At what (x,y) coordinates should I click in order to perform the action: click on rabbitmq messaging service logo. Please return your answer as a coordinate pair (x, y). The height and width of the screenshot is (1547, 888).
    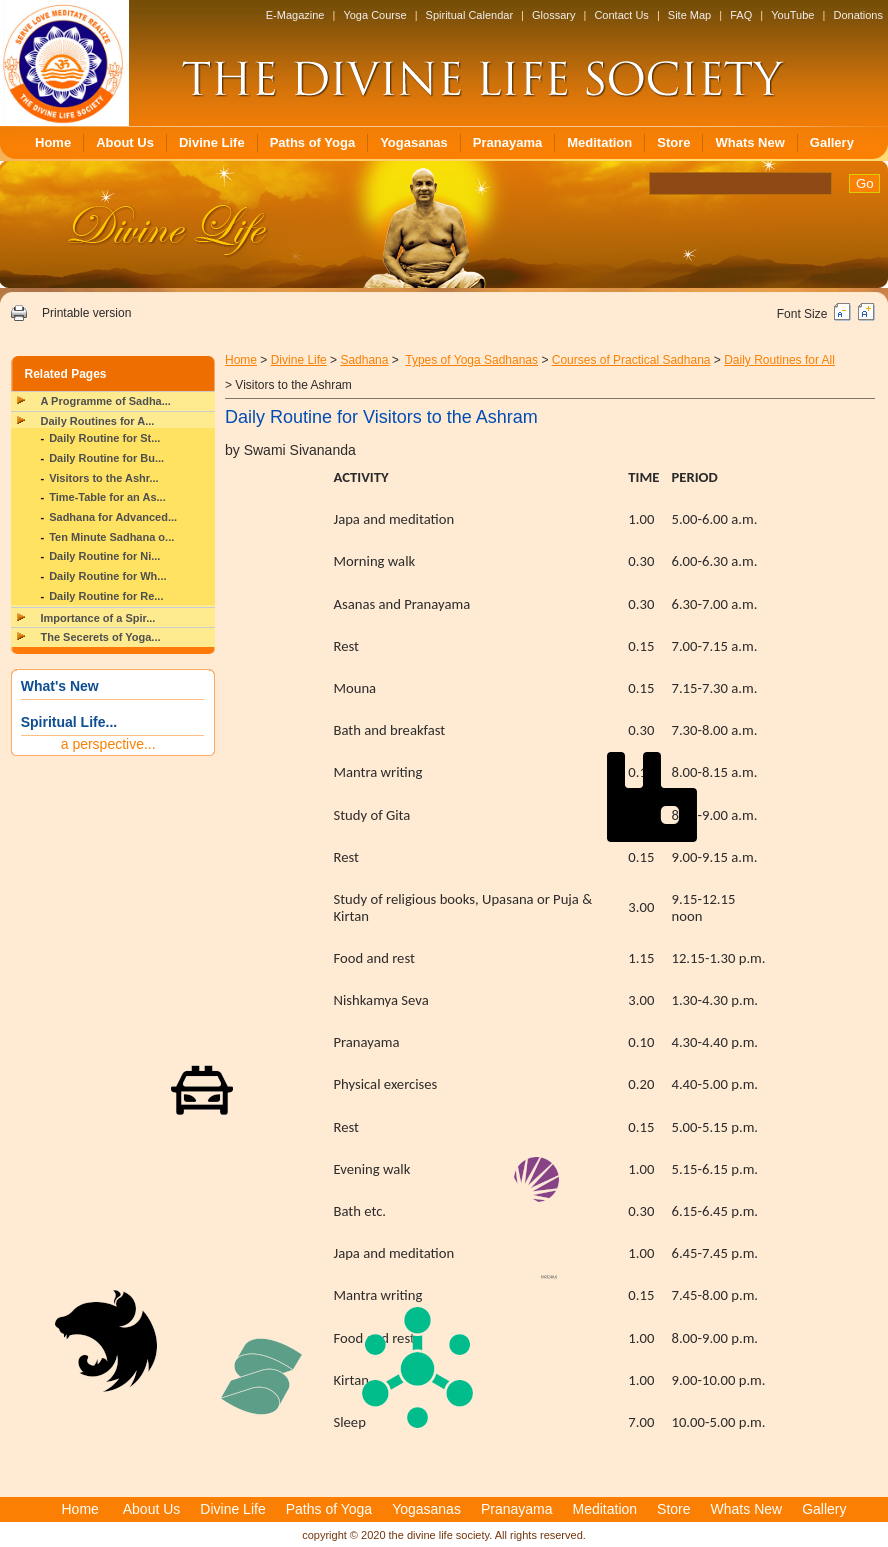
    Looking at the image, I should click on (652, 797).